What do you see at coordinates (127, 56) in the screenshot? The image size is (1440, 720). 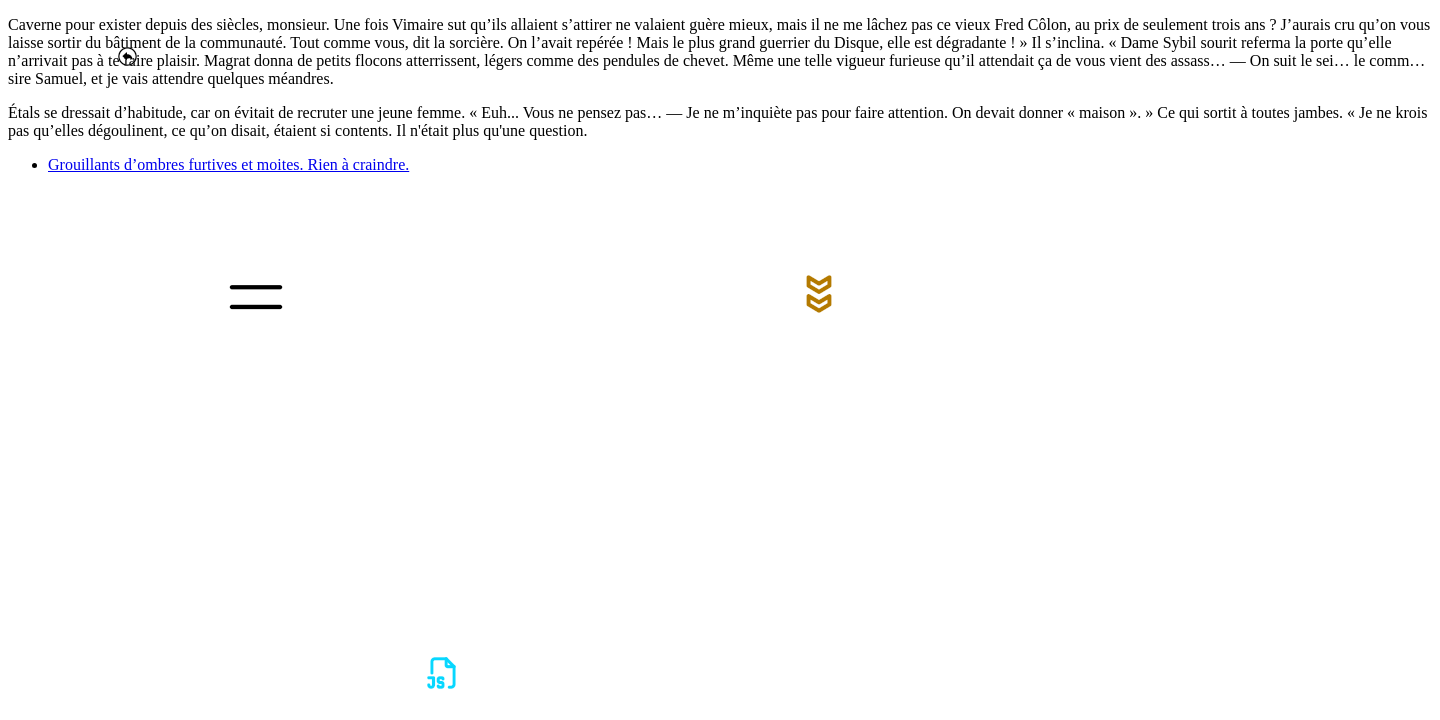 I see `undo the last action` at bounding box center [127, 56].